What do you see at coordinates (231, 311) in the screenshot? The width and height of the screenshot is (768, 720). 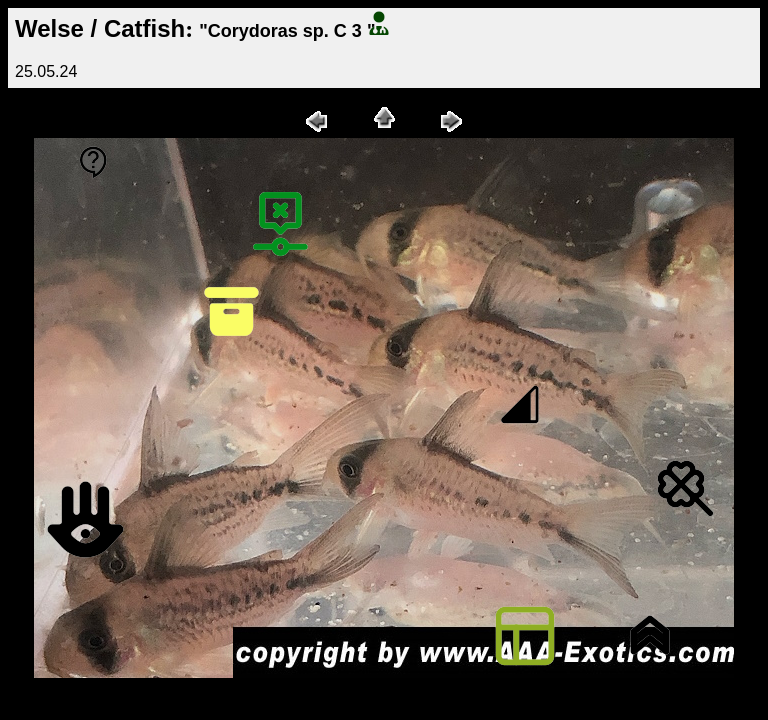 I see `archive this item` at bounding box center [231, 311].